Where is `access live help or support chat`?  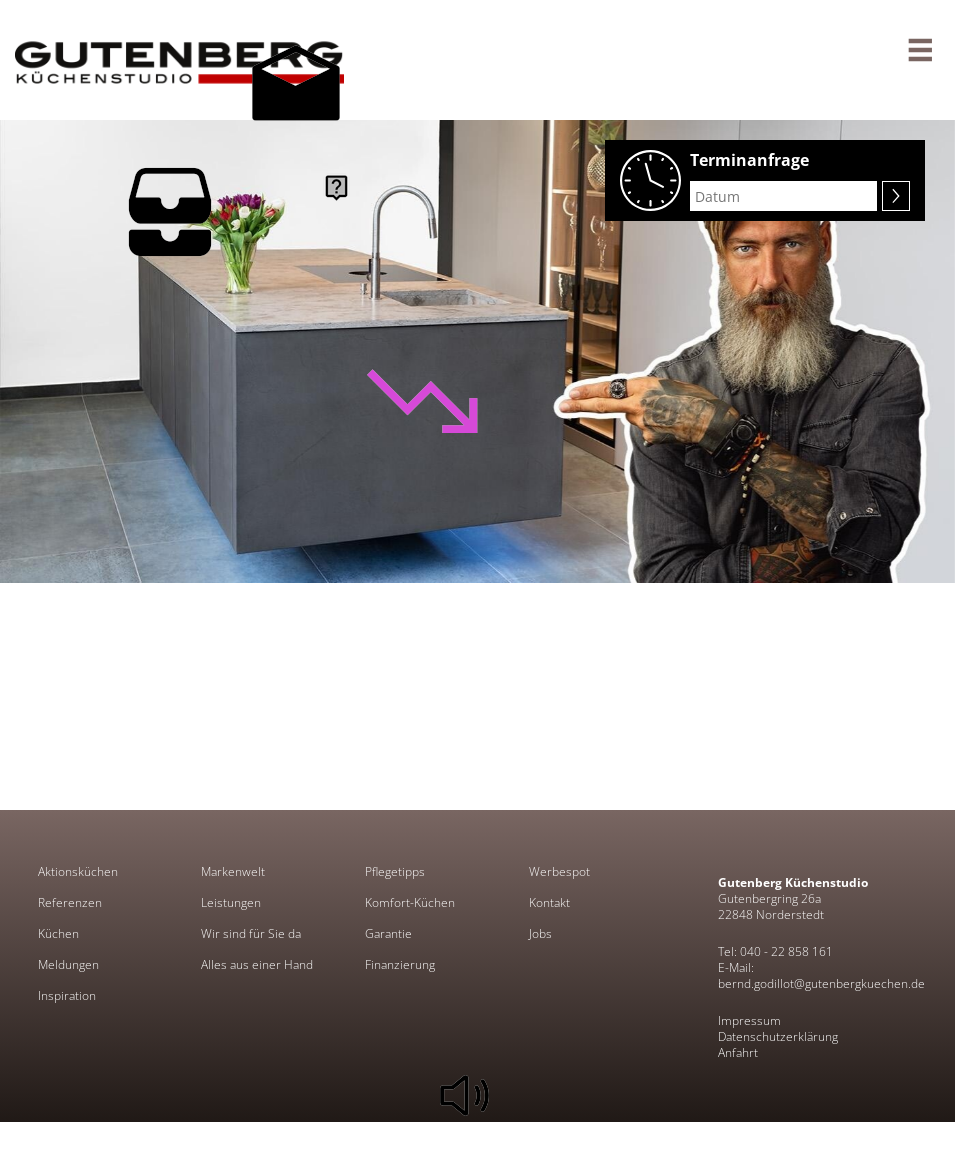 access live help or support chat is located at coordinates (336, 187).